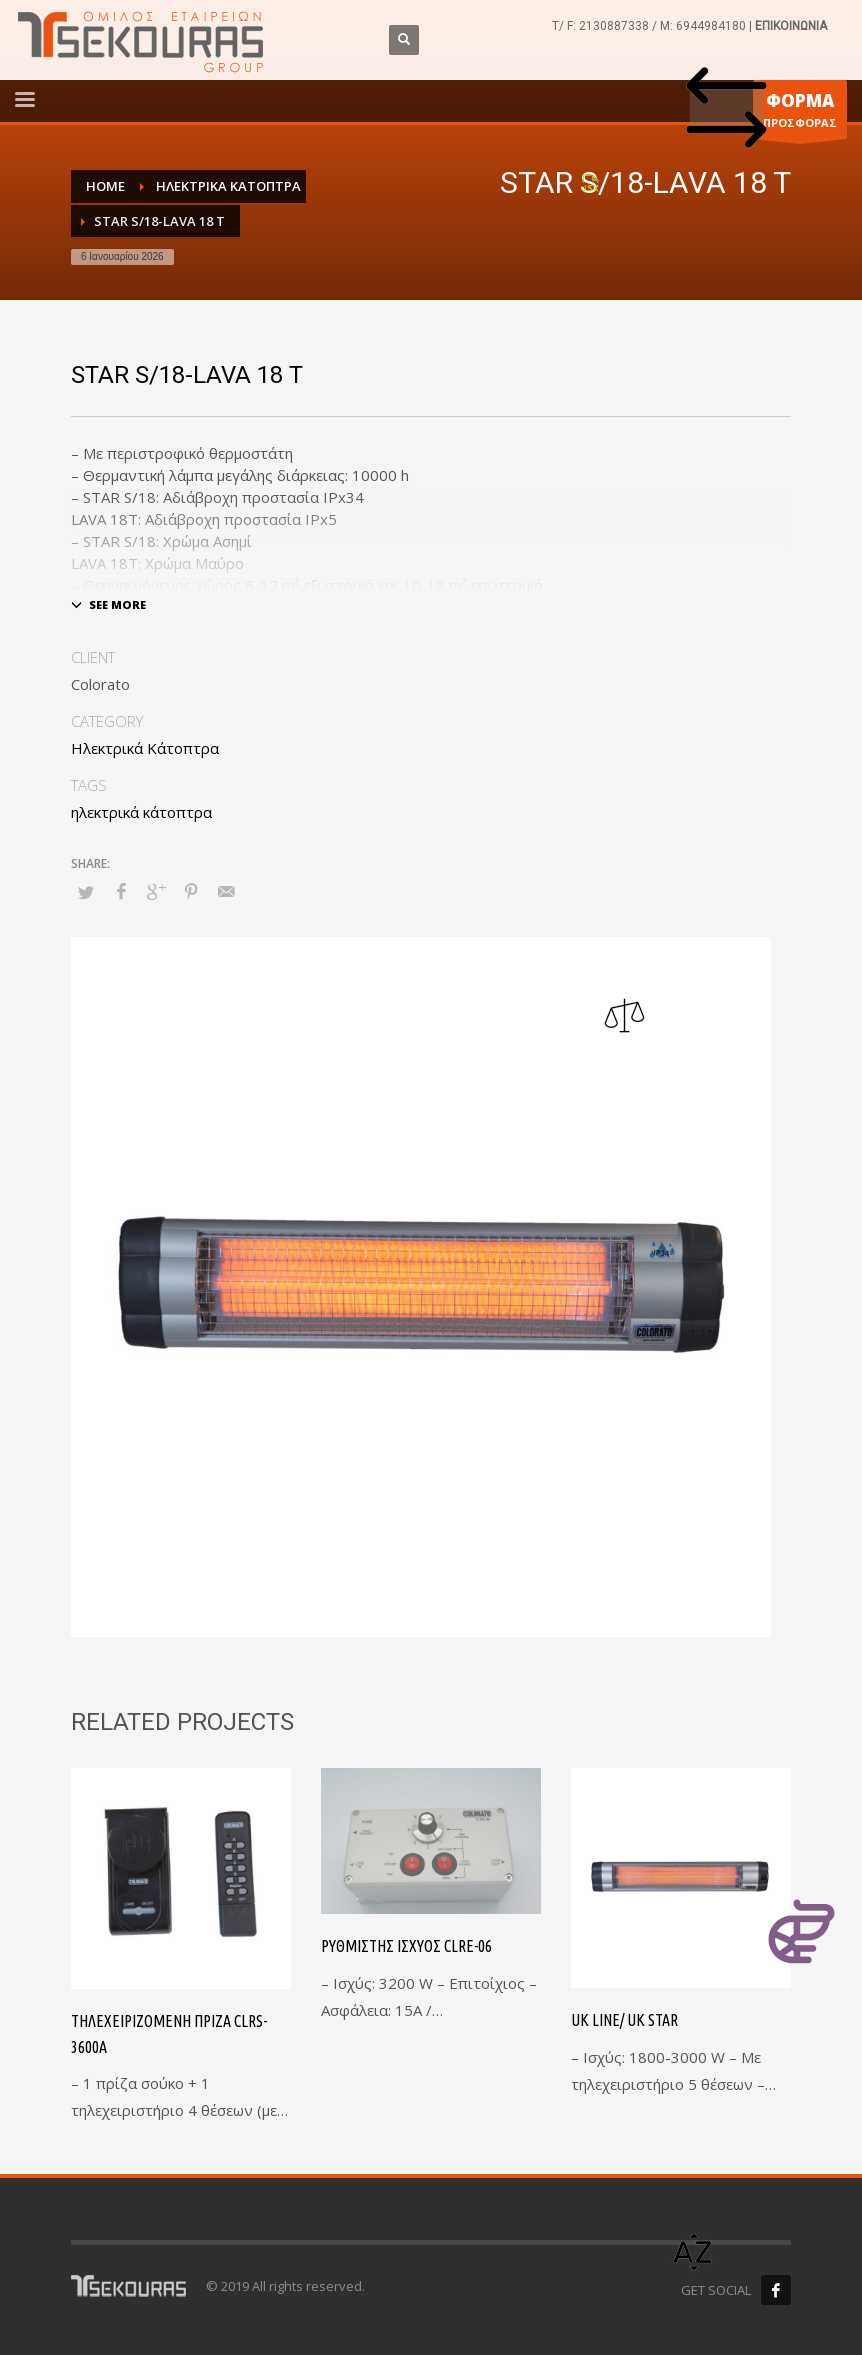  Describe the element at coordinates (726, 107) in the screenshot. I see `swap or exchange items` at that location.